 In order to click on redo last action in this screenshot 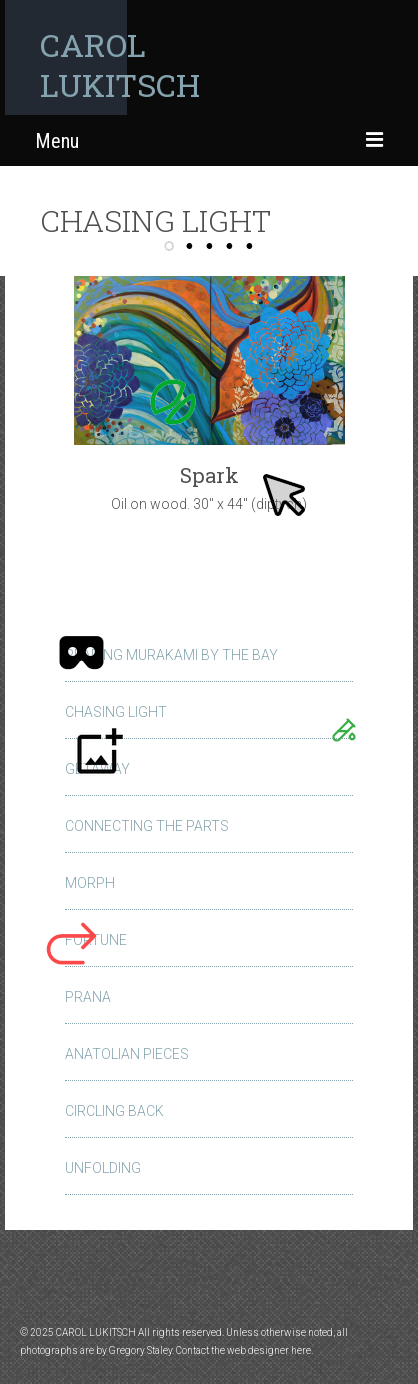, I will do `click(71, 945)`.